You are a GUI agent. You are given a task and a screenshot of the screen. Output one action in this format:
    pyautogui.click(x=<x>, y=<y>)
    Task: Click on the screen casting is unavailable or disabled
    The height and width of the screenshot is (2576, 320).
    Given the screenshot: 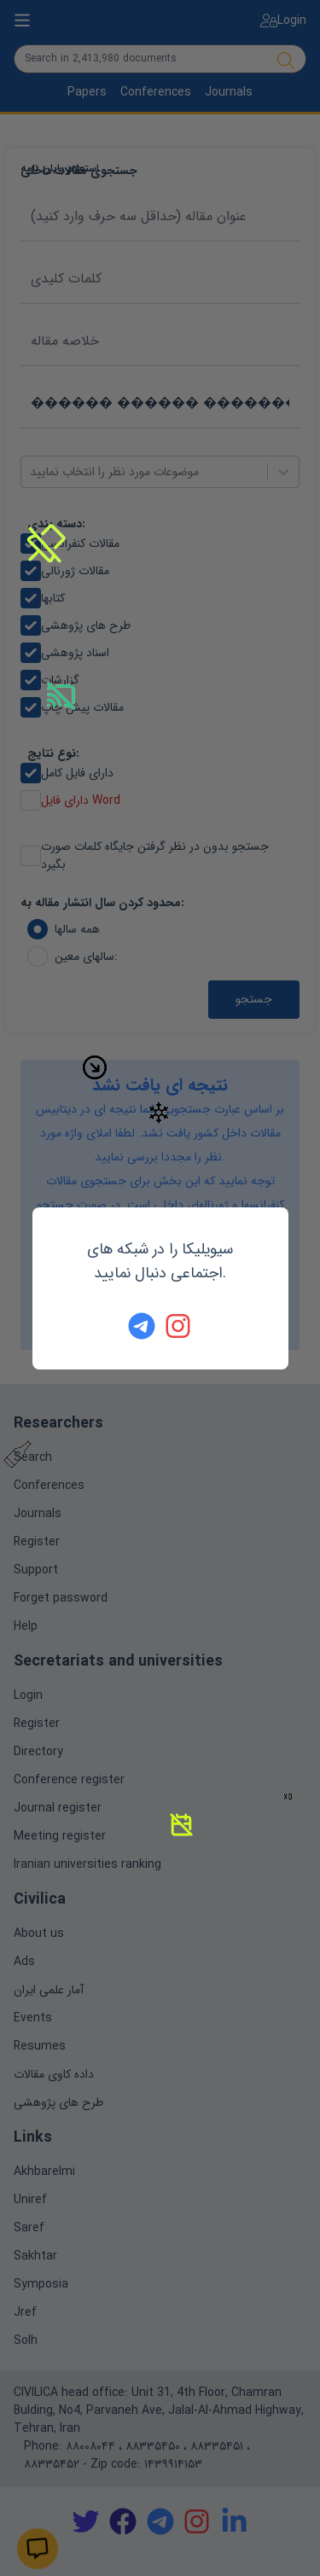 What is the action you would take?
    pyautogui.click(x=61, y=695)
    